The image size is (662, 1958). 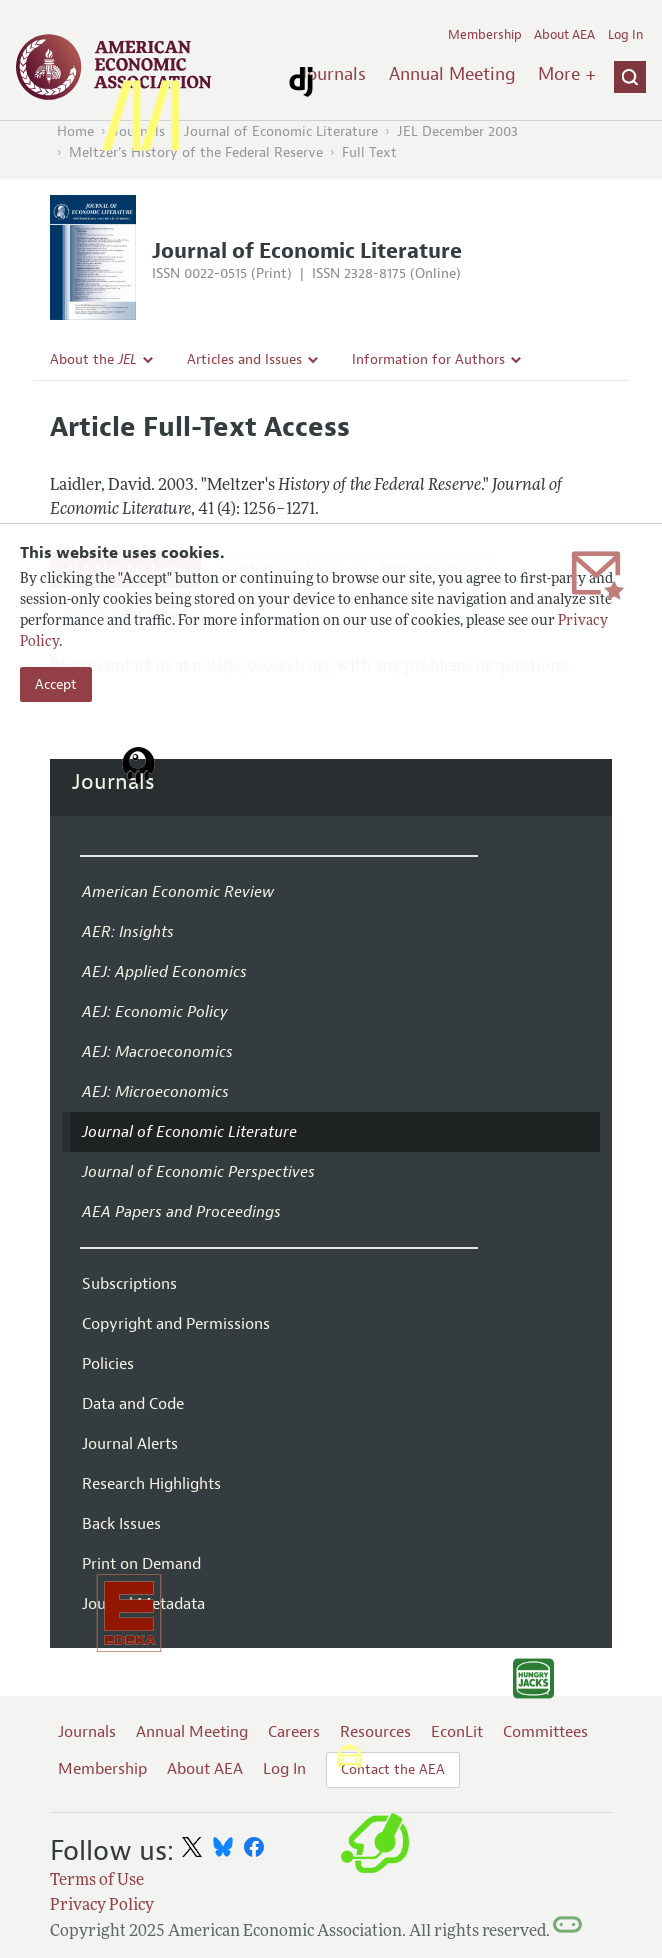 What do you see at coordinates (301, 82) in the screenshot?
I see `Django web framework logo` at bounding box center [301, 82].